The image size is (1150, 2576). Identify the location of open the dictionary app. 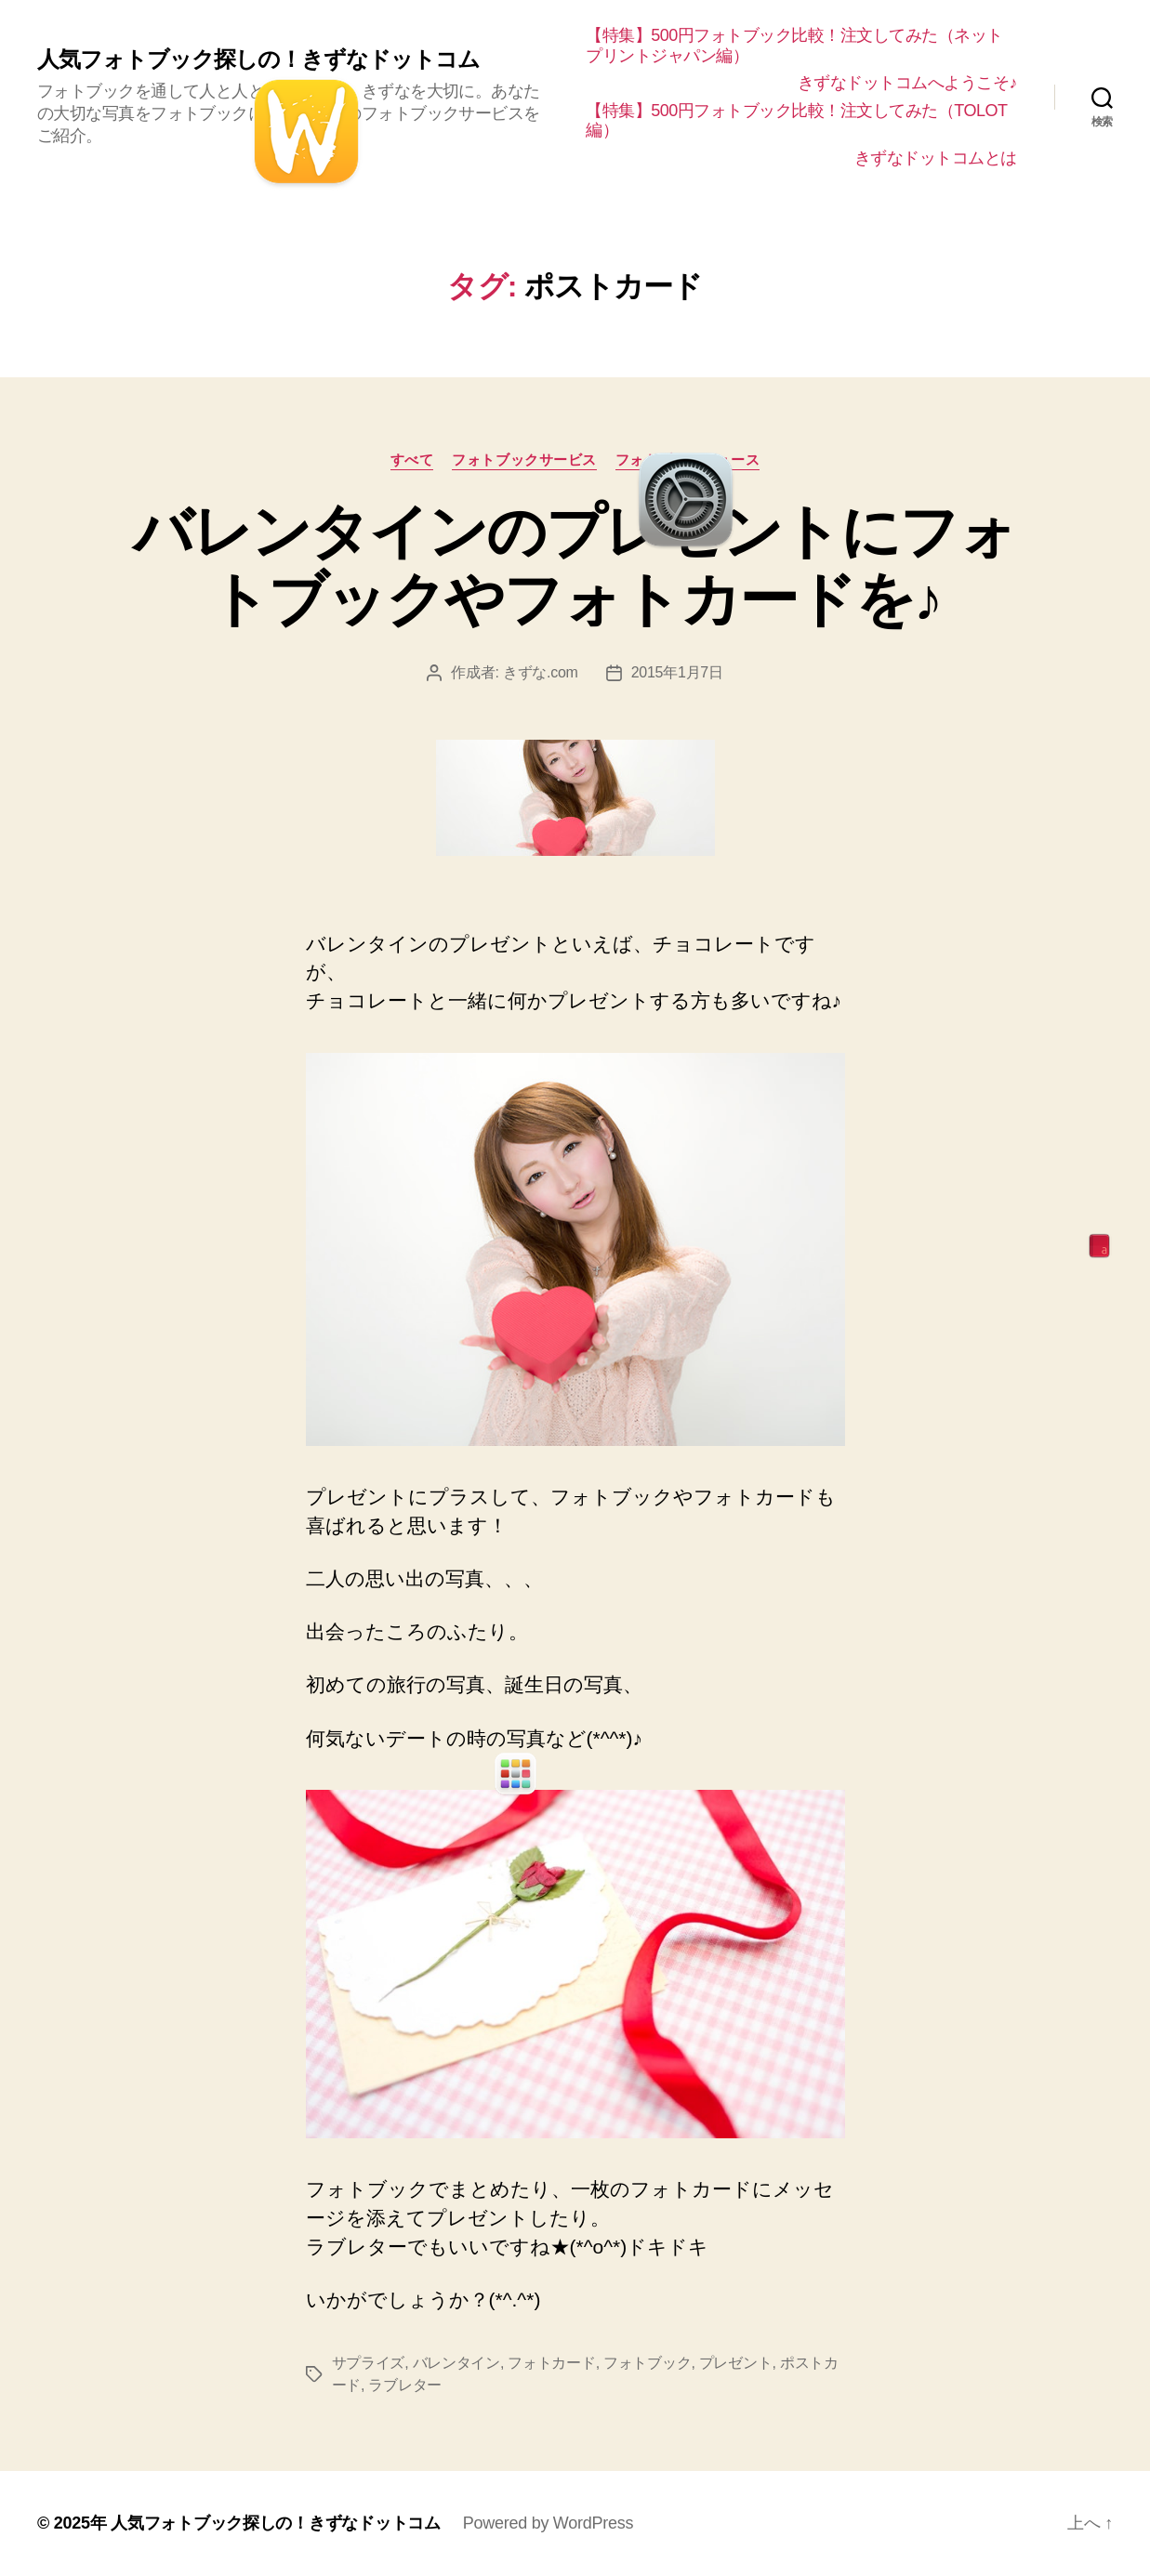
(1099, 1245).